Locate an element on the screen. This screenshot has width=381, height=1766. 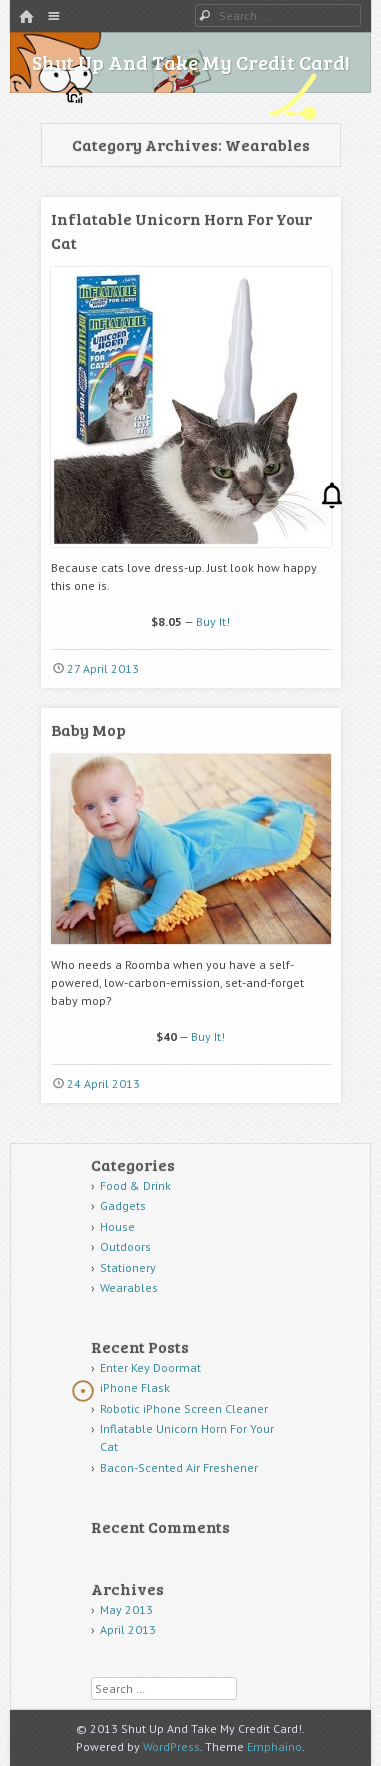
view notifications is located at coordinates (332, 495).